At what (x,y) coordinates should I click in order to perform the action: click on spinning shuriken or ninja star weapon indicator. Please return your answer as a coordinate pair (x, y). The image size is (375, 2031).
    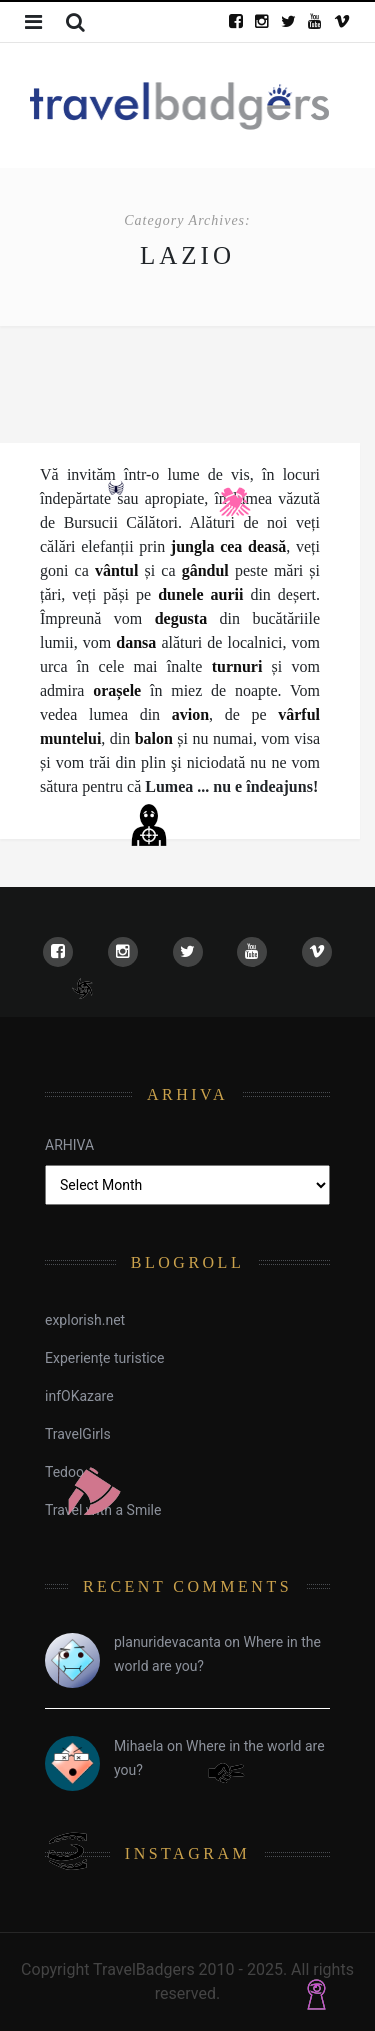
    Looking at the image, I should click on (82, 988).